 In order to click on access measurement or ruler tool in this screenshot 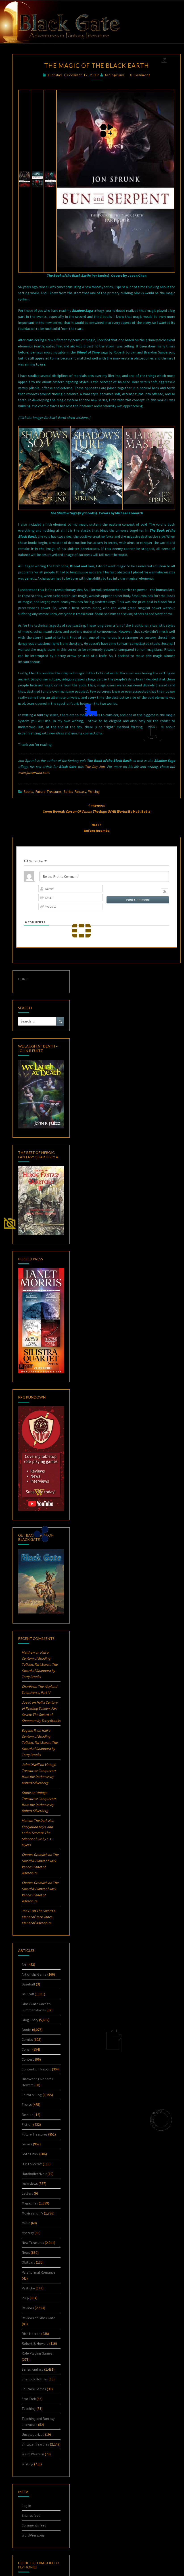, I will do `click(91, 710)`.